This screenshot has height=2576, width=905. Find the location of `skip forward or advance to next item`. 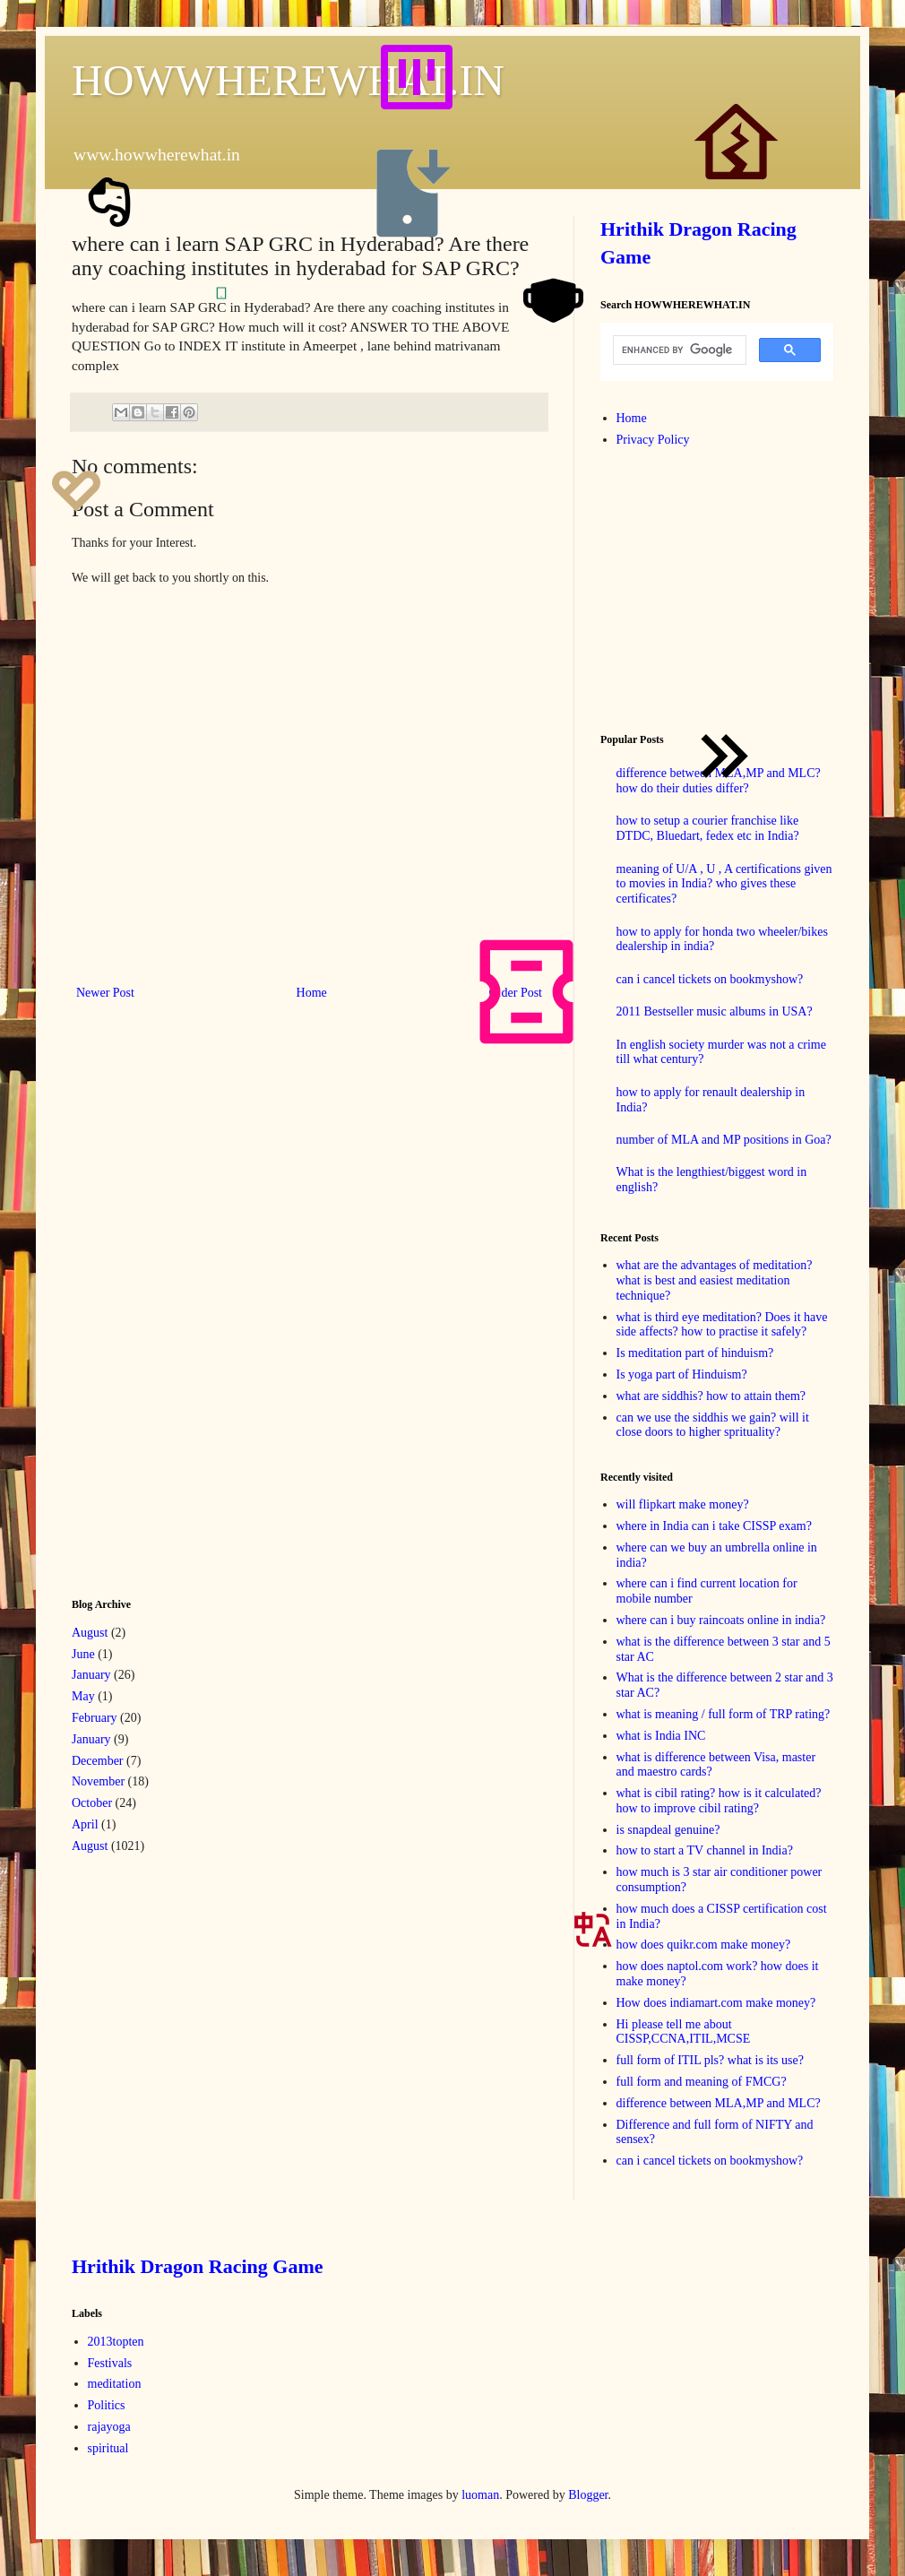

skip forward or advance to next item is located at coordinates (722, 756).